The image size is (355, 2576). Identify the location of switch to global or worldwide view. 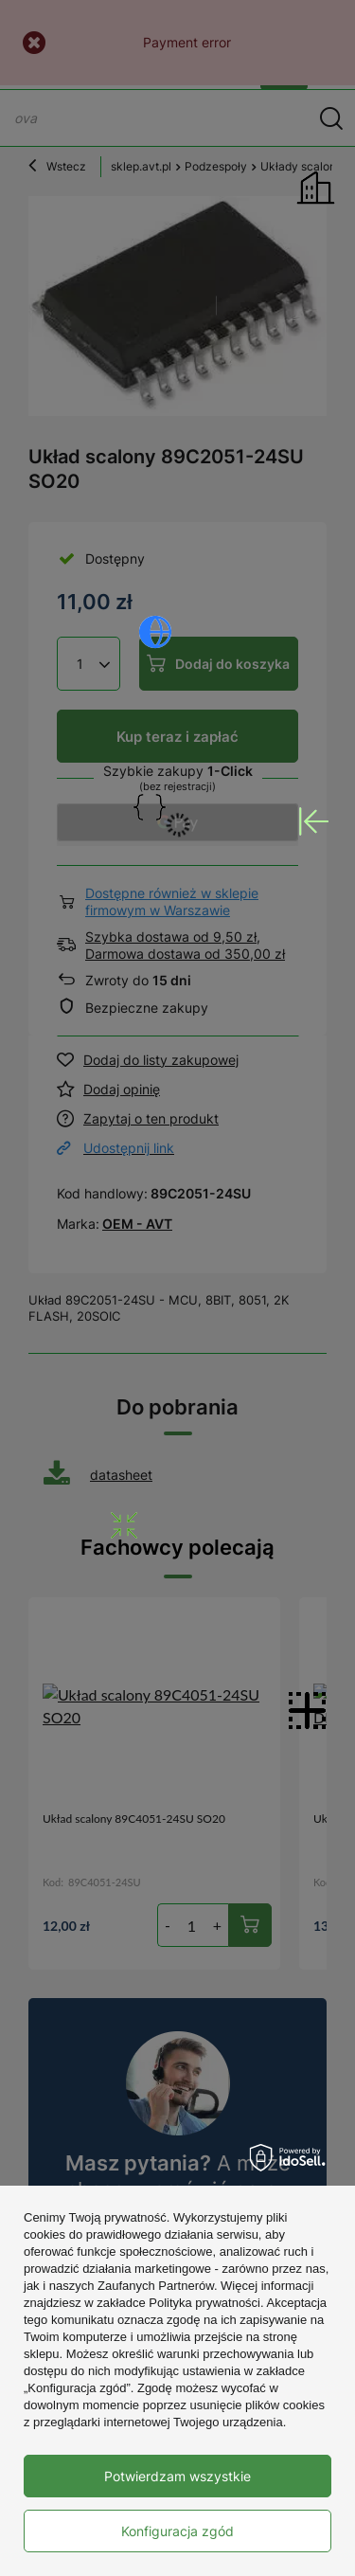
(155, 632).